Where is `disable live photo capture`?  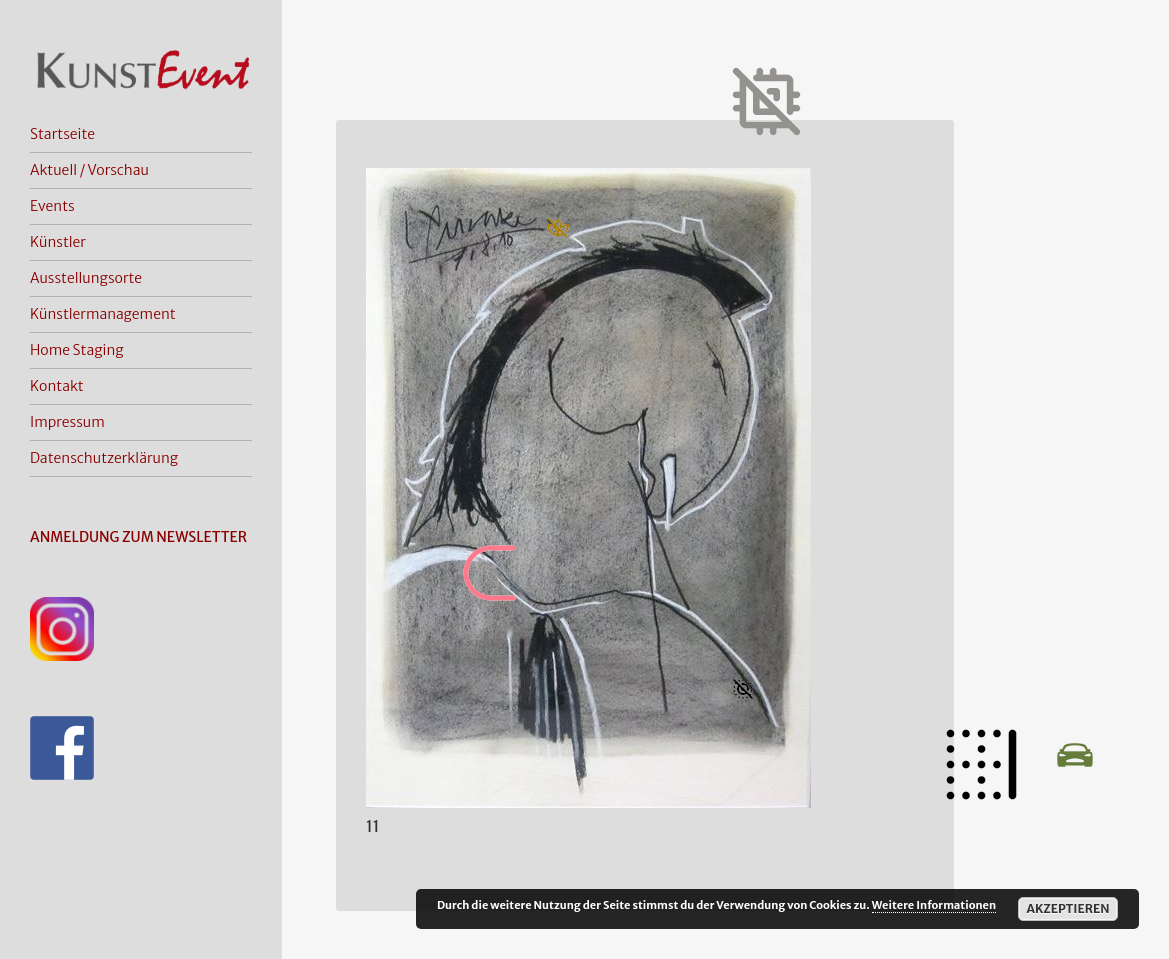
disable live photo capture is located at coordinates (743, 689).